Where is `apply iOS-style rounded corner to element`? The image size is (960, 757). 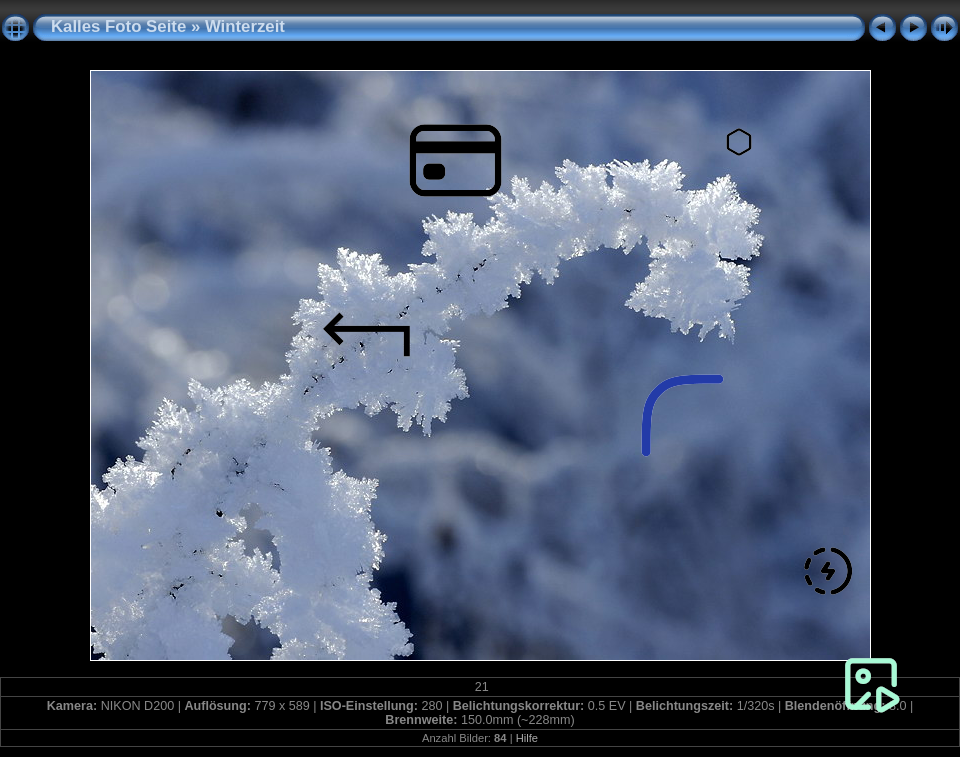 apply iOS-style rounded corner to element is located at coordinates (682, 415).